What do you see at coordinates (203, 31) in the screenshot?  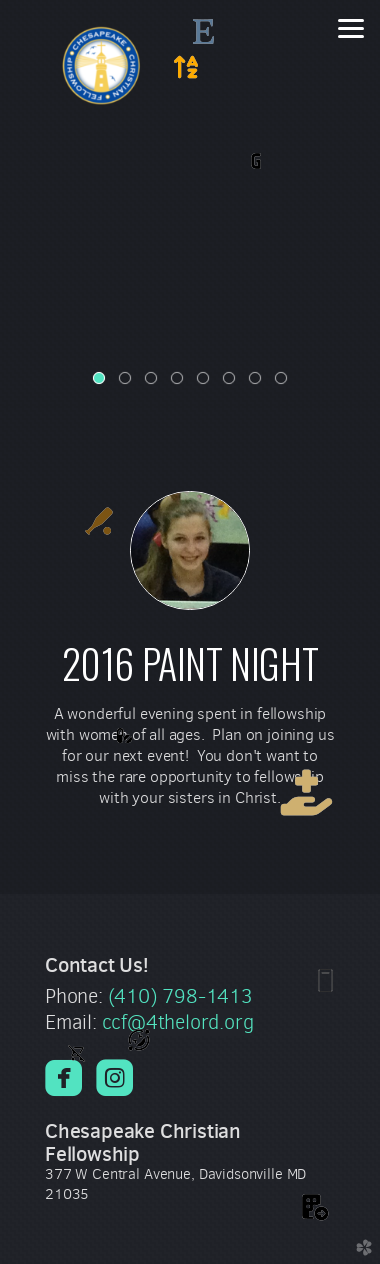 I see `open the Etsy app or website` at bounding box center [203, 31].